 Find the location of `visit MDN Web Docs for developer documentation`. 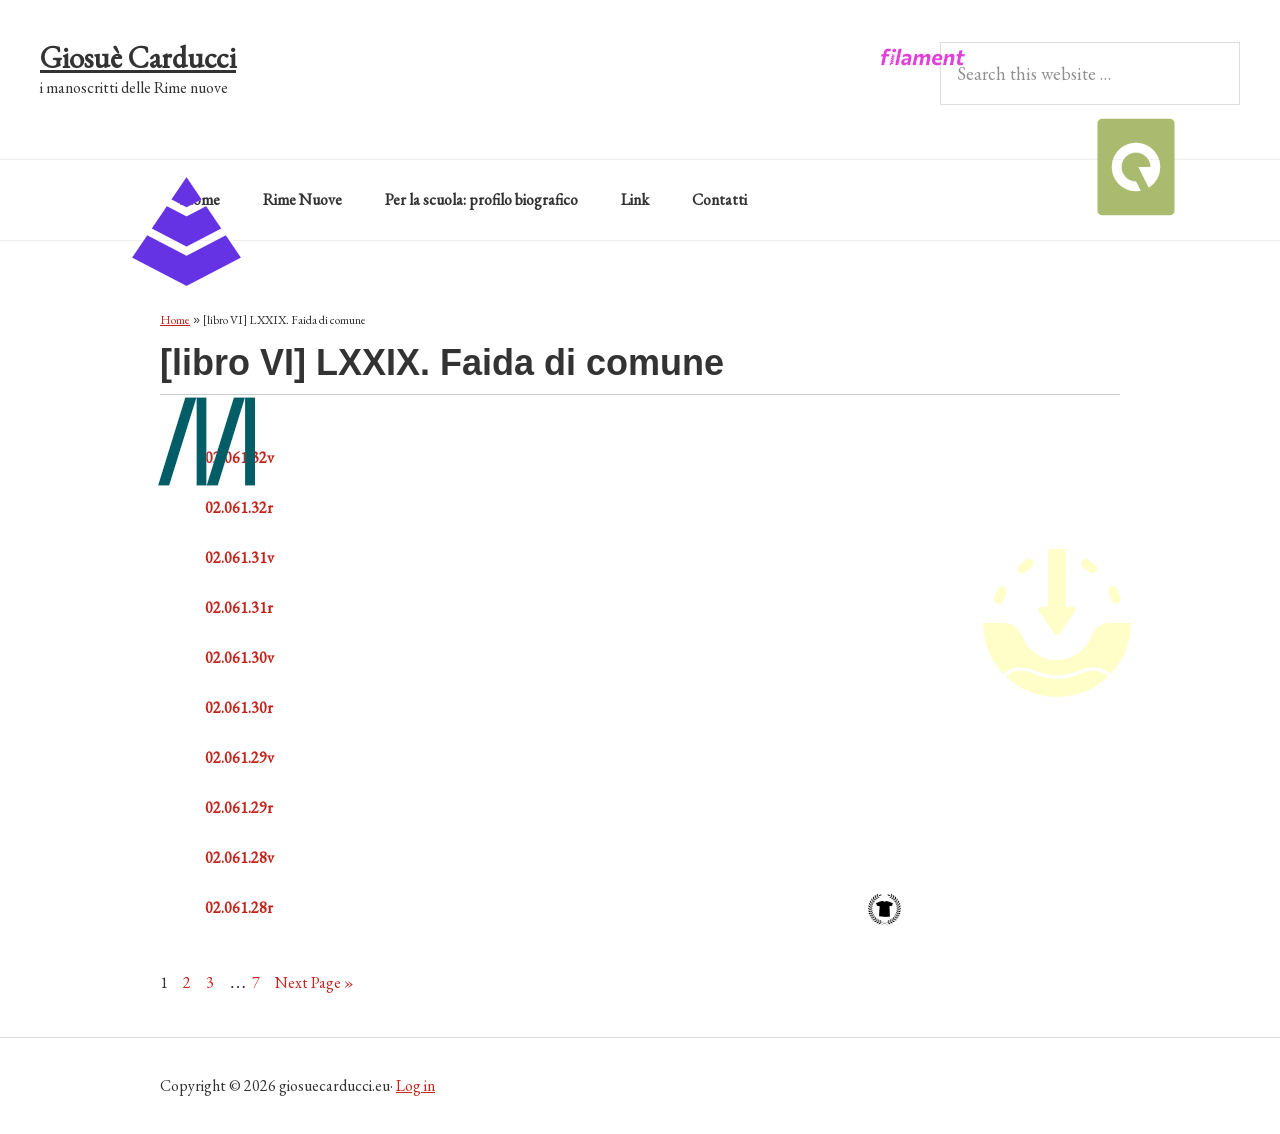

visit MDN Web Docs for developer documentation is located at coordinates (206, 441).